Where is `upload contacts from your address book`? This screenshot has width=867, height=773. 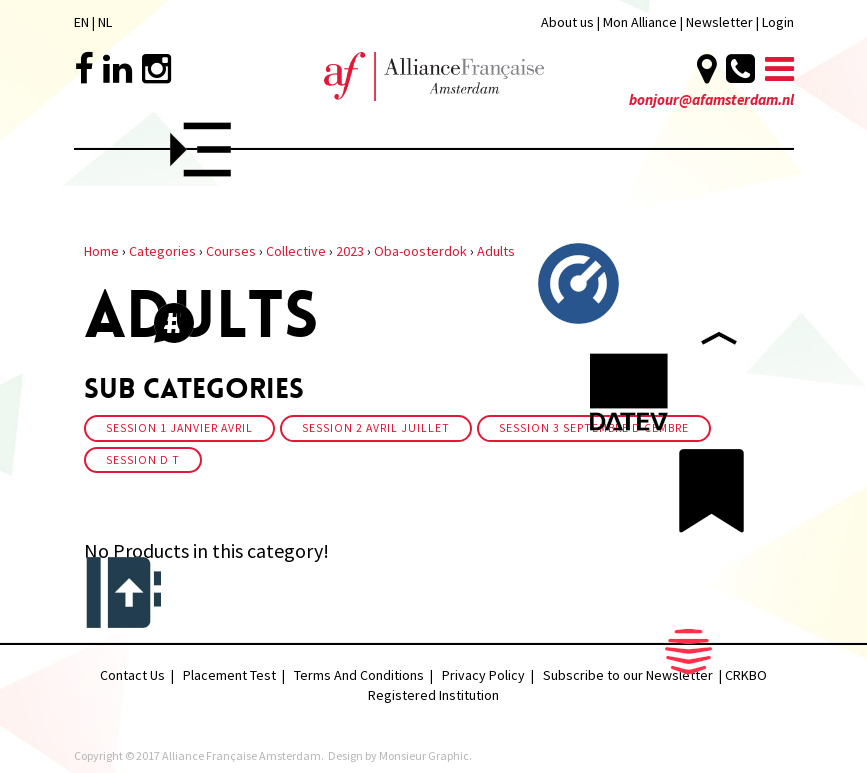
upload contacts from your address book is located at coordinates (118, 592).